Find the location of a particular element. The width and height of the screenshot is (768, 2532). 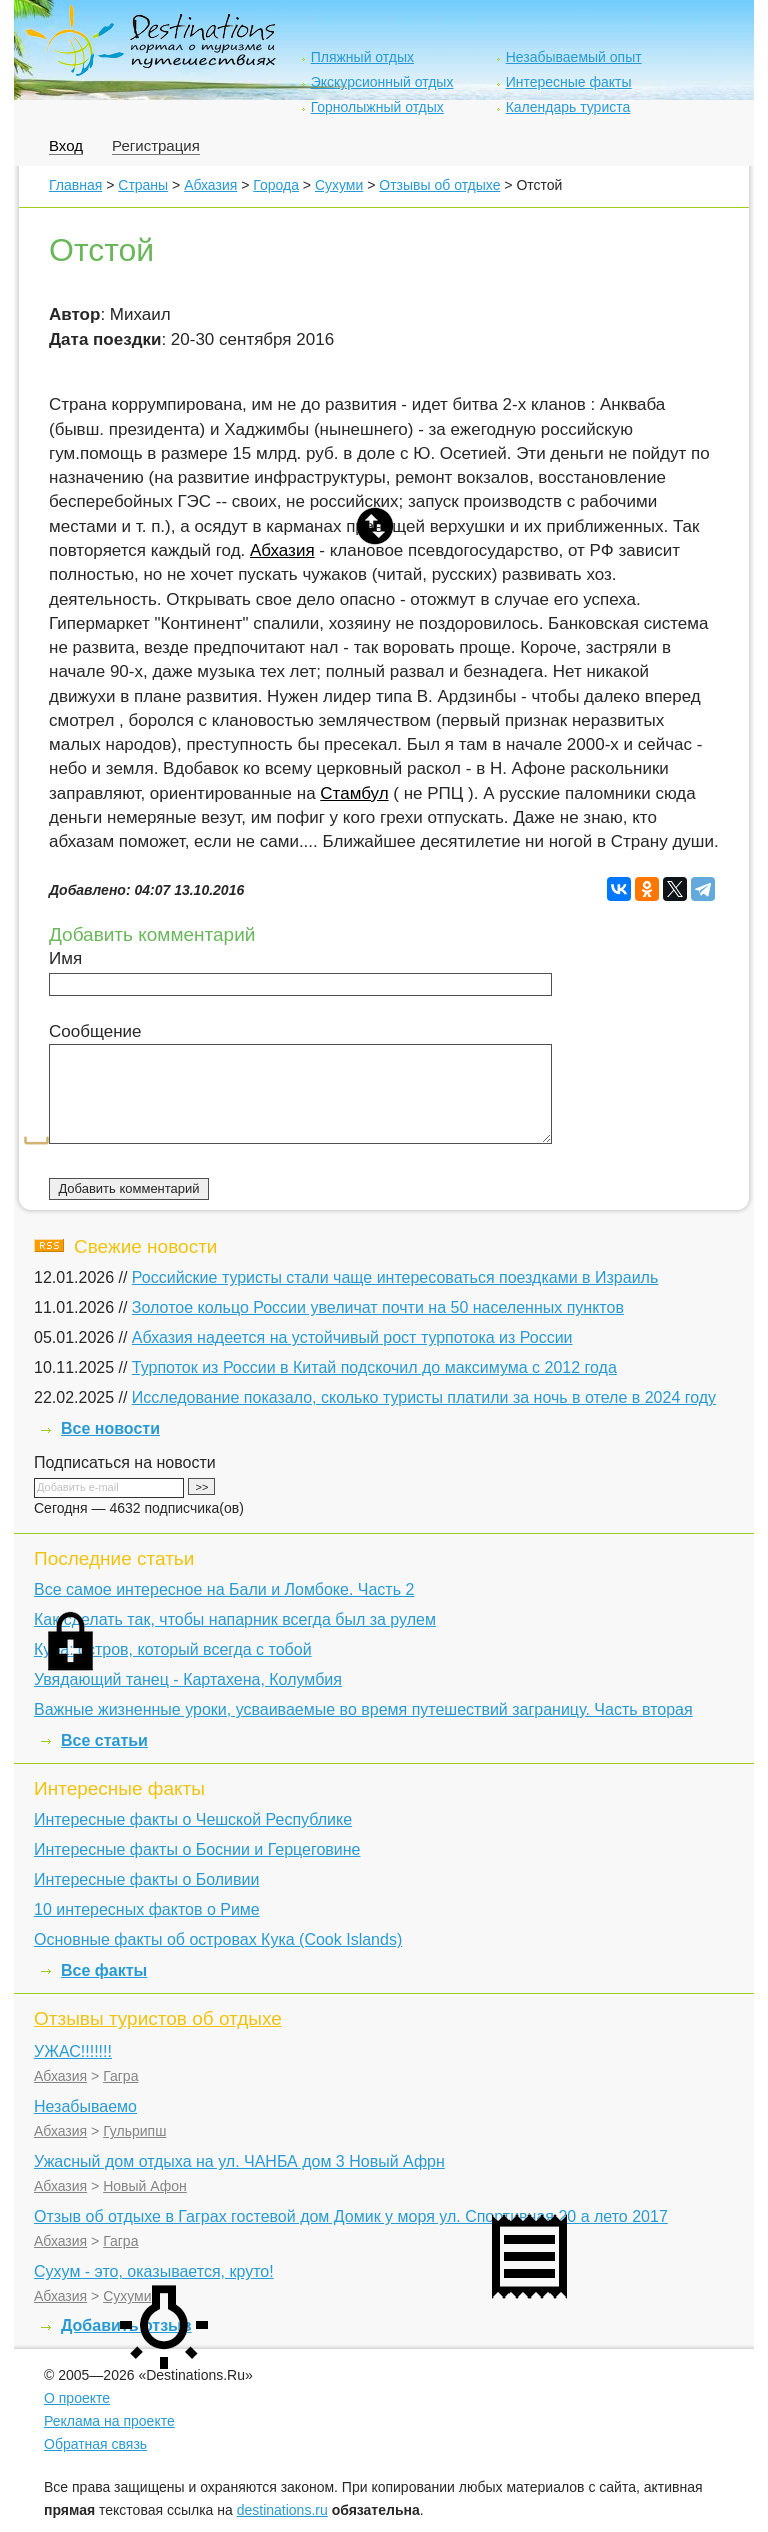

swap or reorder items vertically is located at coordinates (375, 526).